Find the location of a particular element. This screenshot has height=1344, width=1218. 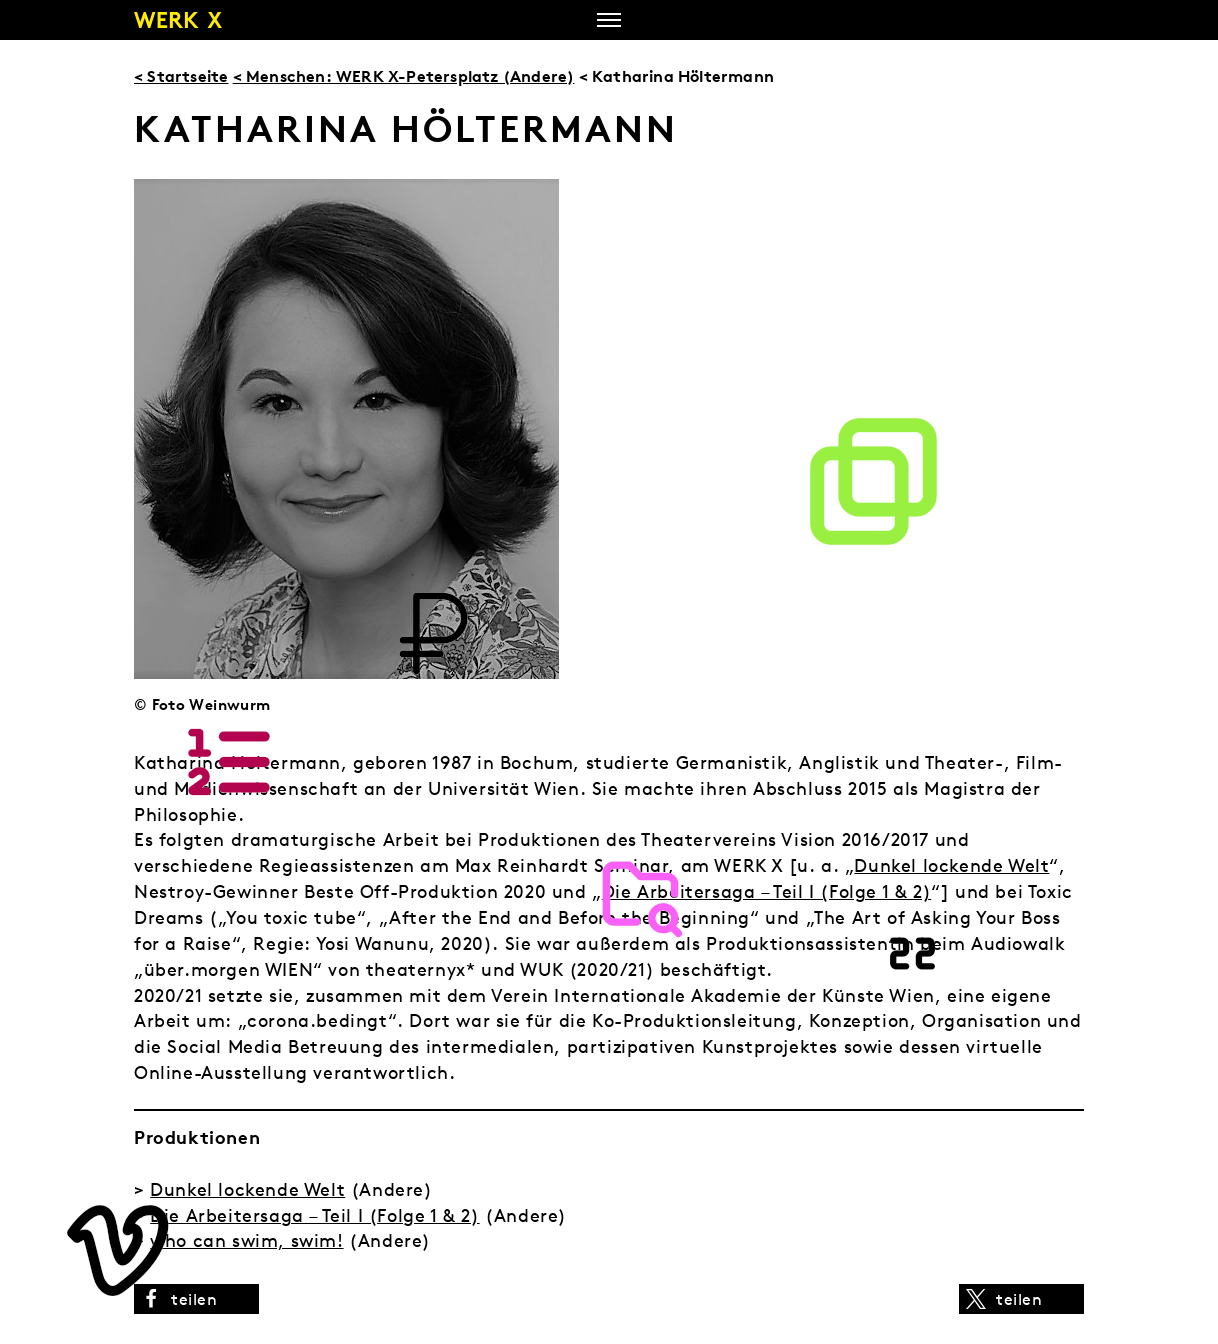

indicates item number 22 in a list or sequence is located at coordinates (912, 953).